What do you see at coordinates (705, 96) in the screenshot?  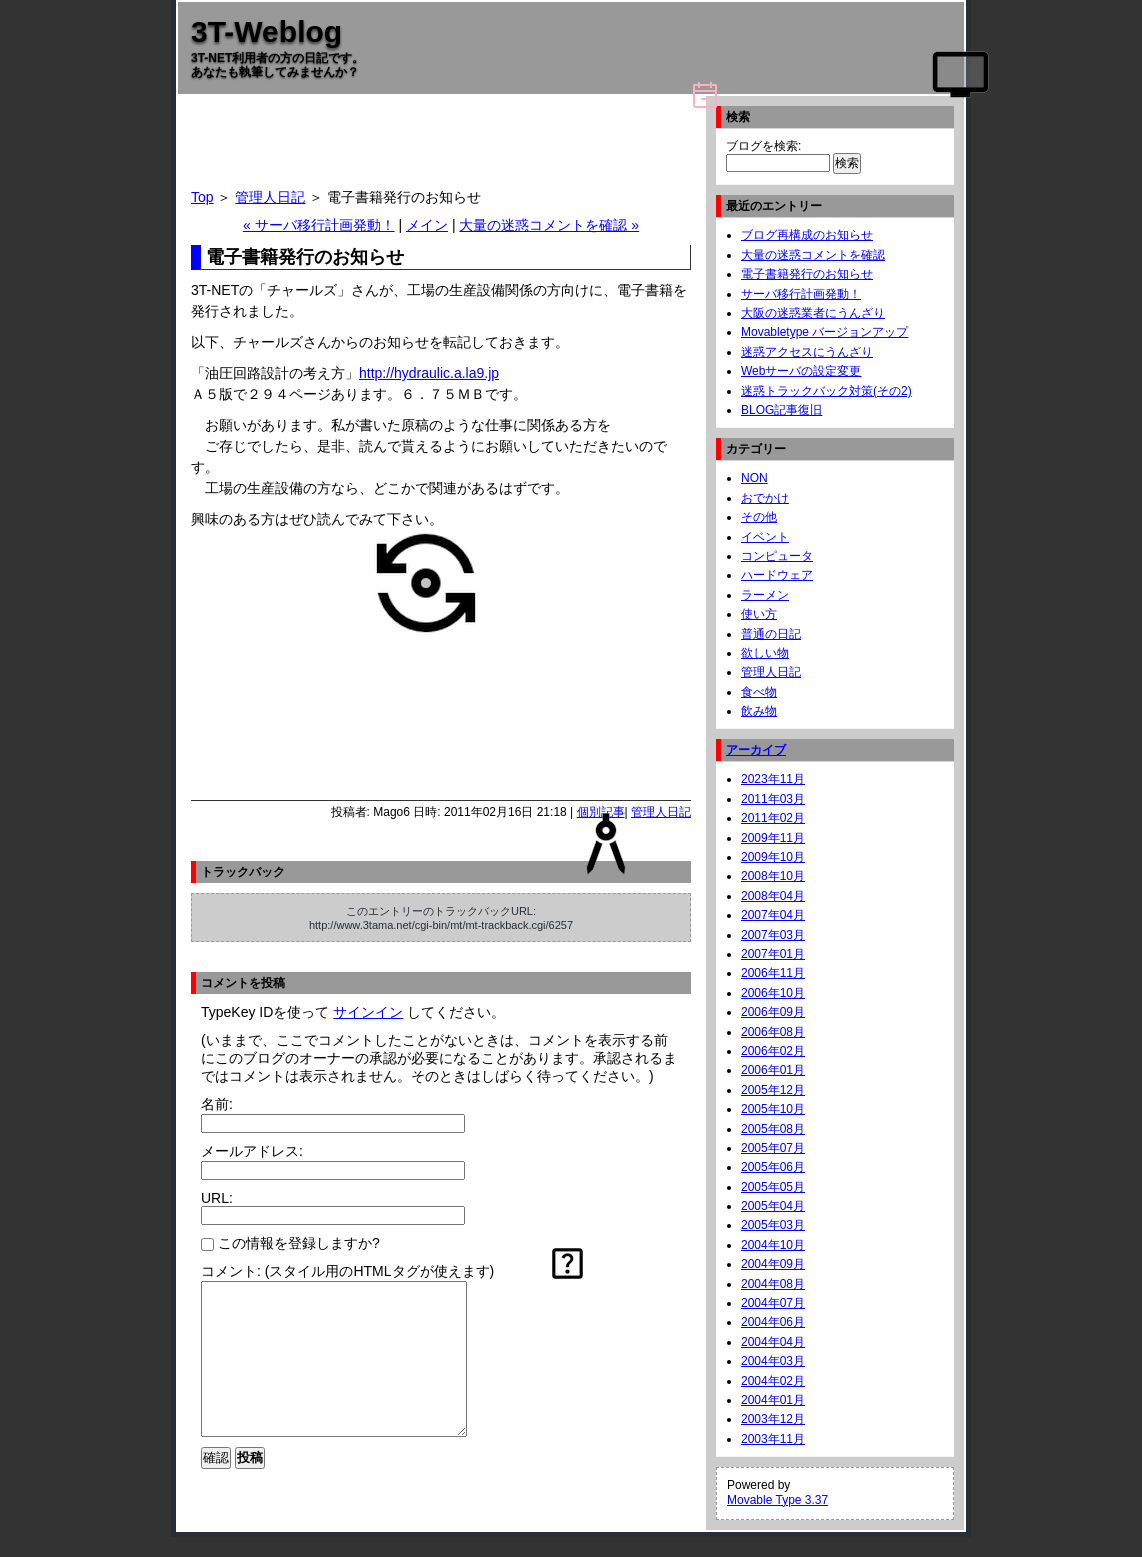 I see `remove an event from calendar` at bounding box center [705, 96].